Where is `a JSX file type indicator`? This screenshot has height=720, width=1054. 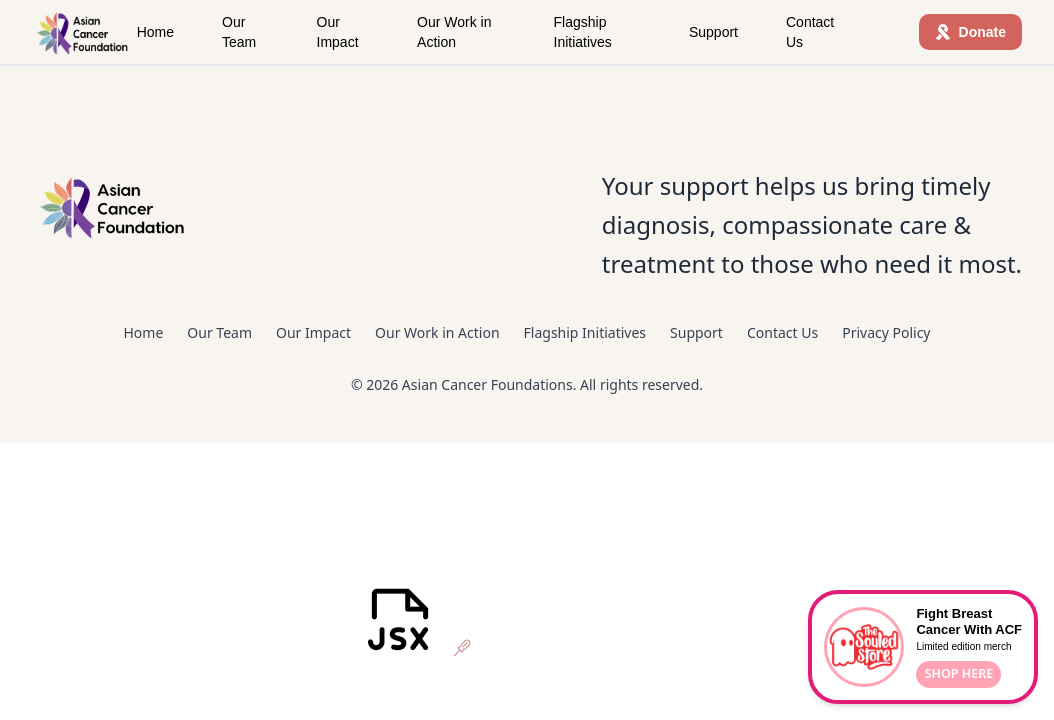 a JSX file type indicator is located at coordinates (400, 622).